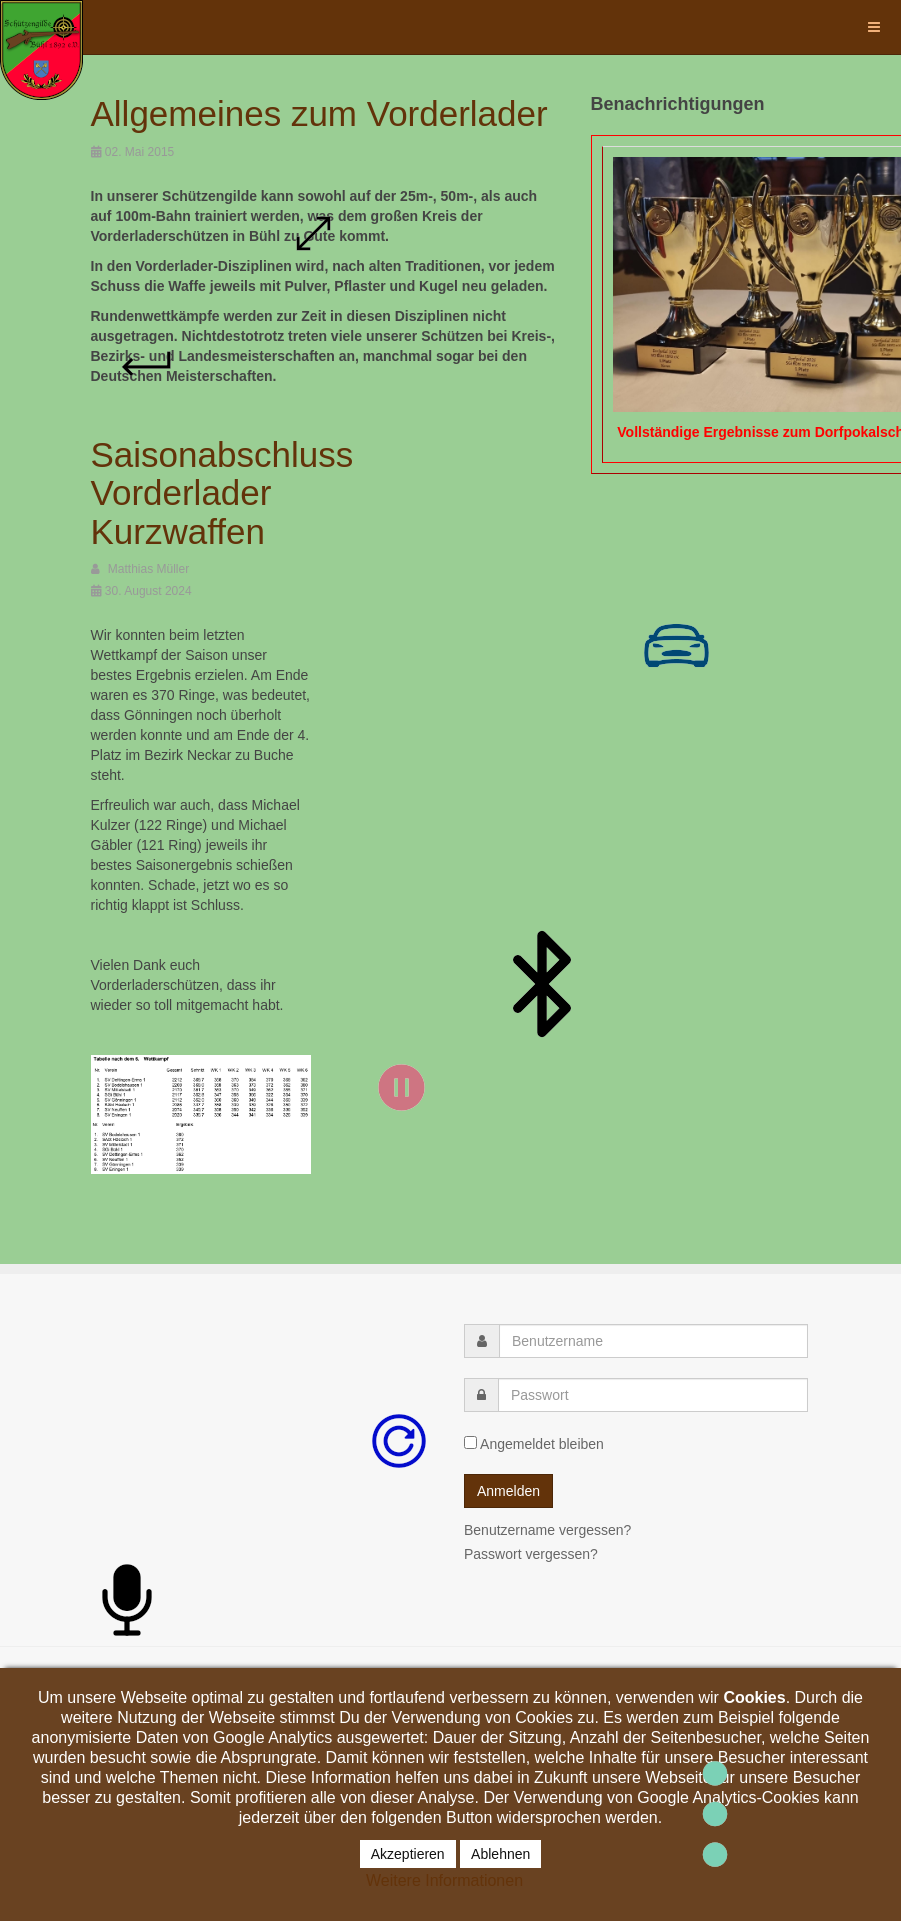 This screenshot has height=1921, width=901. What do you see at coordinates (399, 1441) in the screenshot?
I see `refresh or reload content` at bounding box center [399, 1441].